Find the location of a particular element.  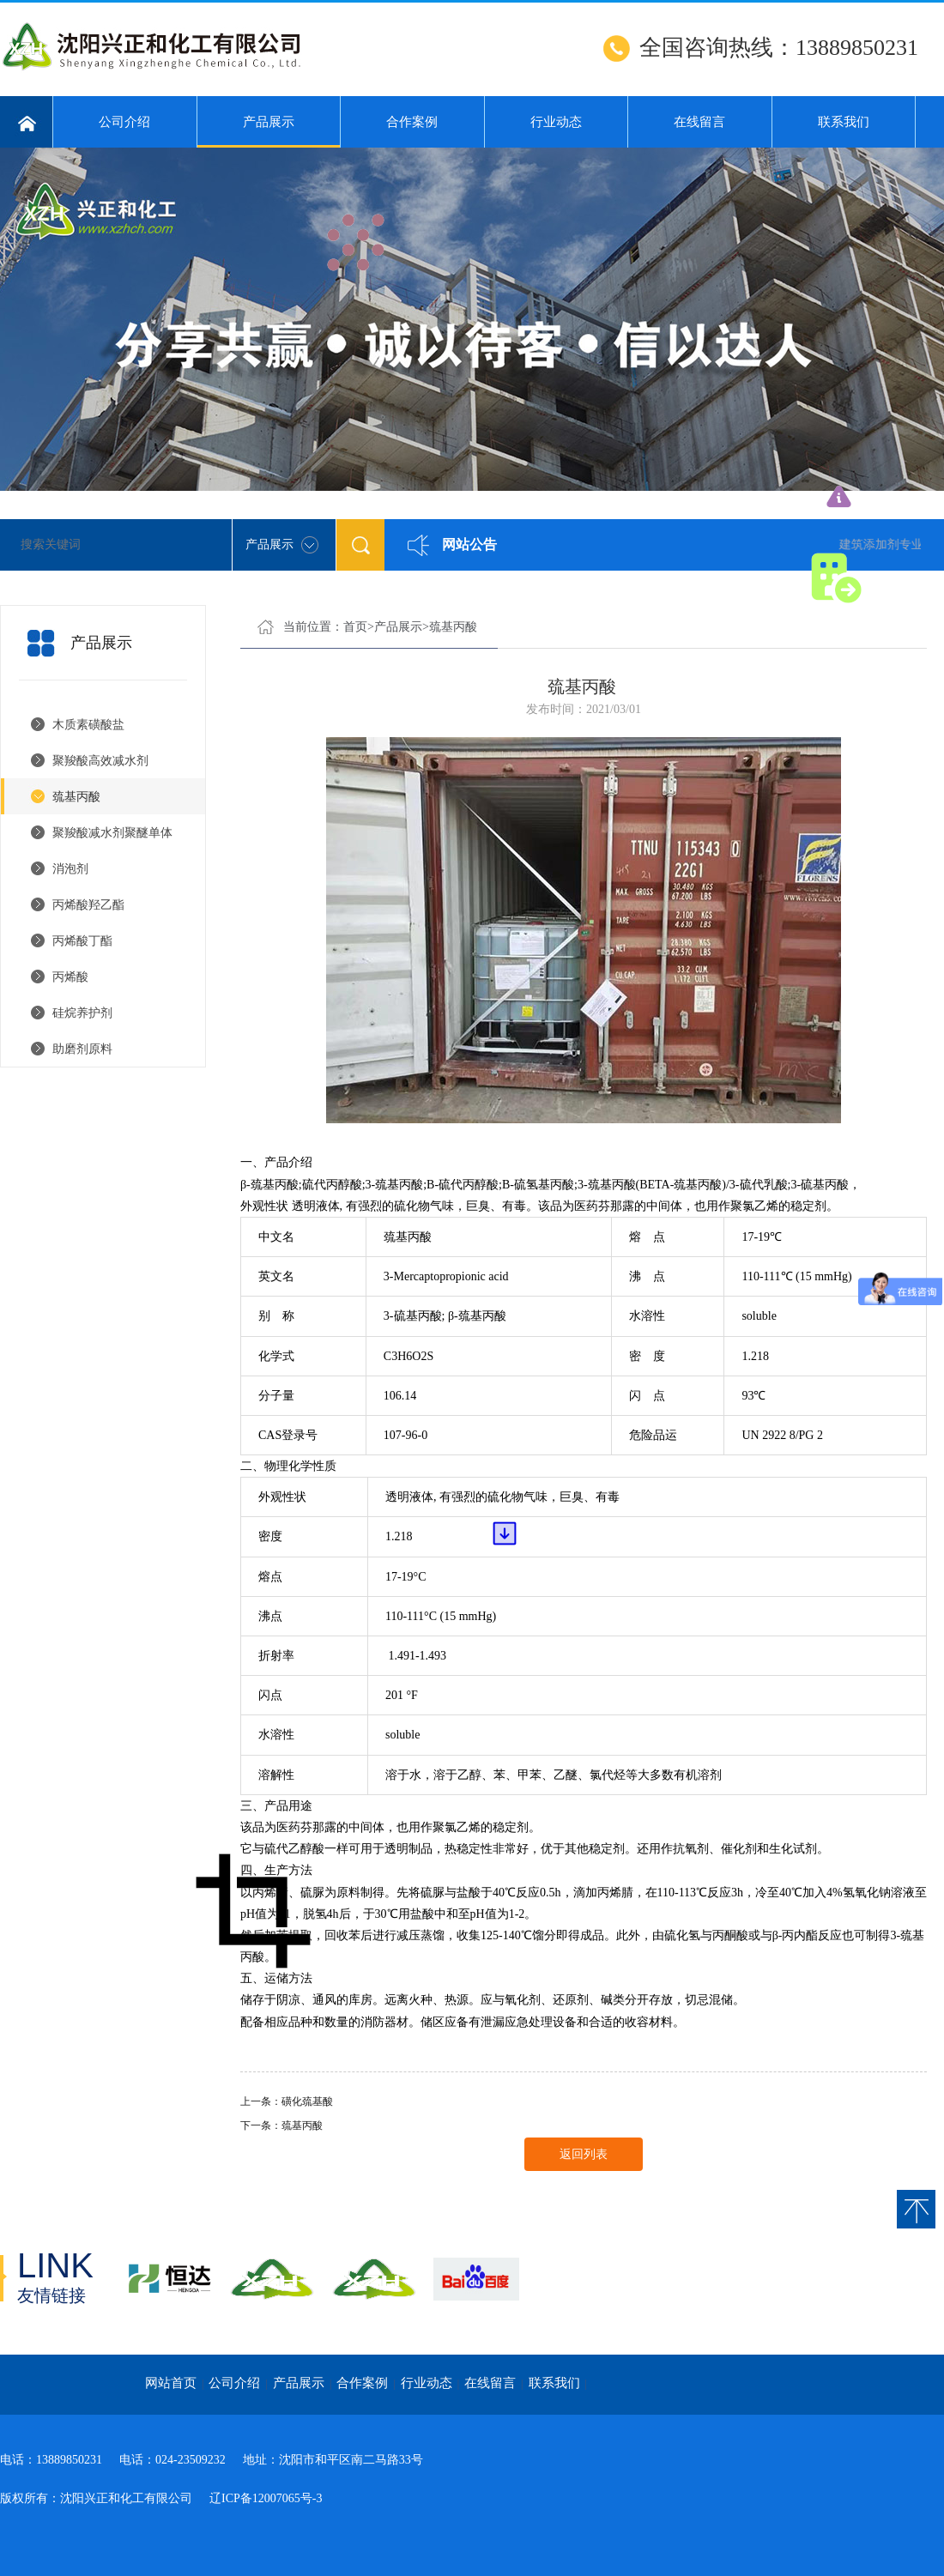

navigate to building or office location is located at coordinates (835, 577).